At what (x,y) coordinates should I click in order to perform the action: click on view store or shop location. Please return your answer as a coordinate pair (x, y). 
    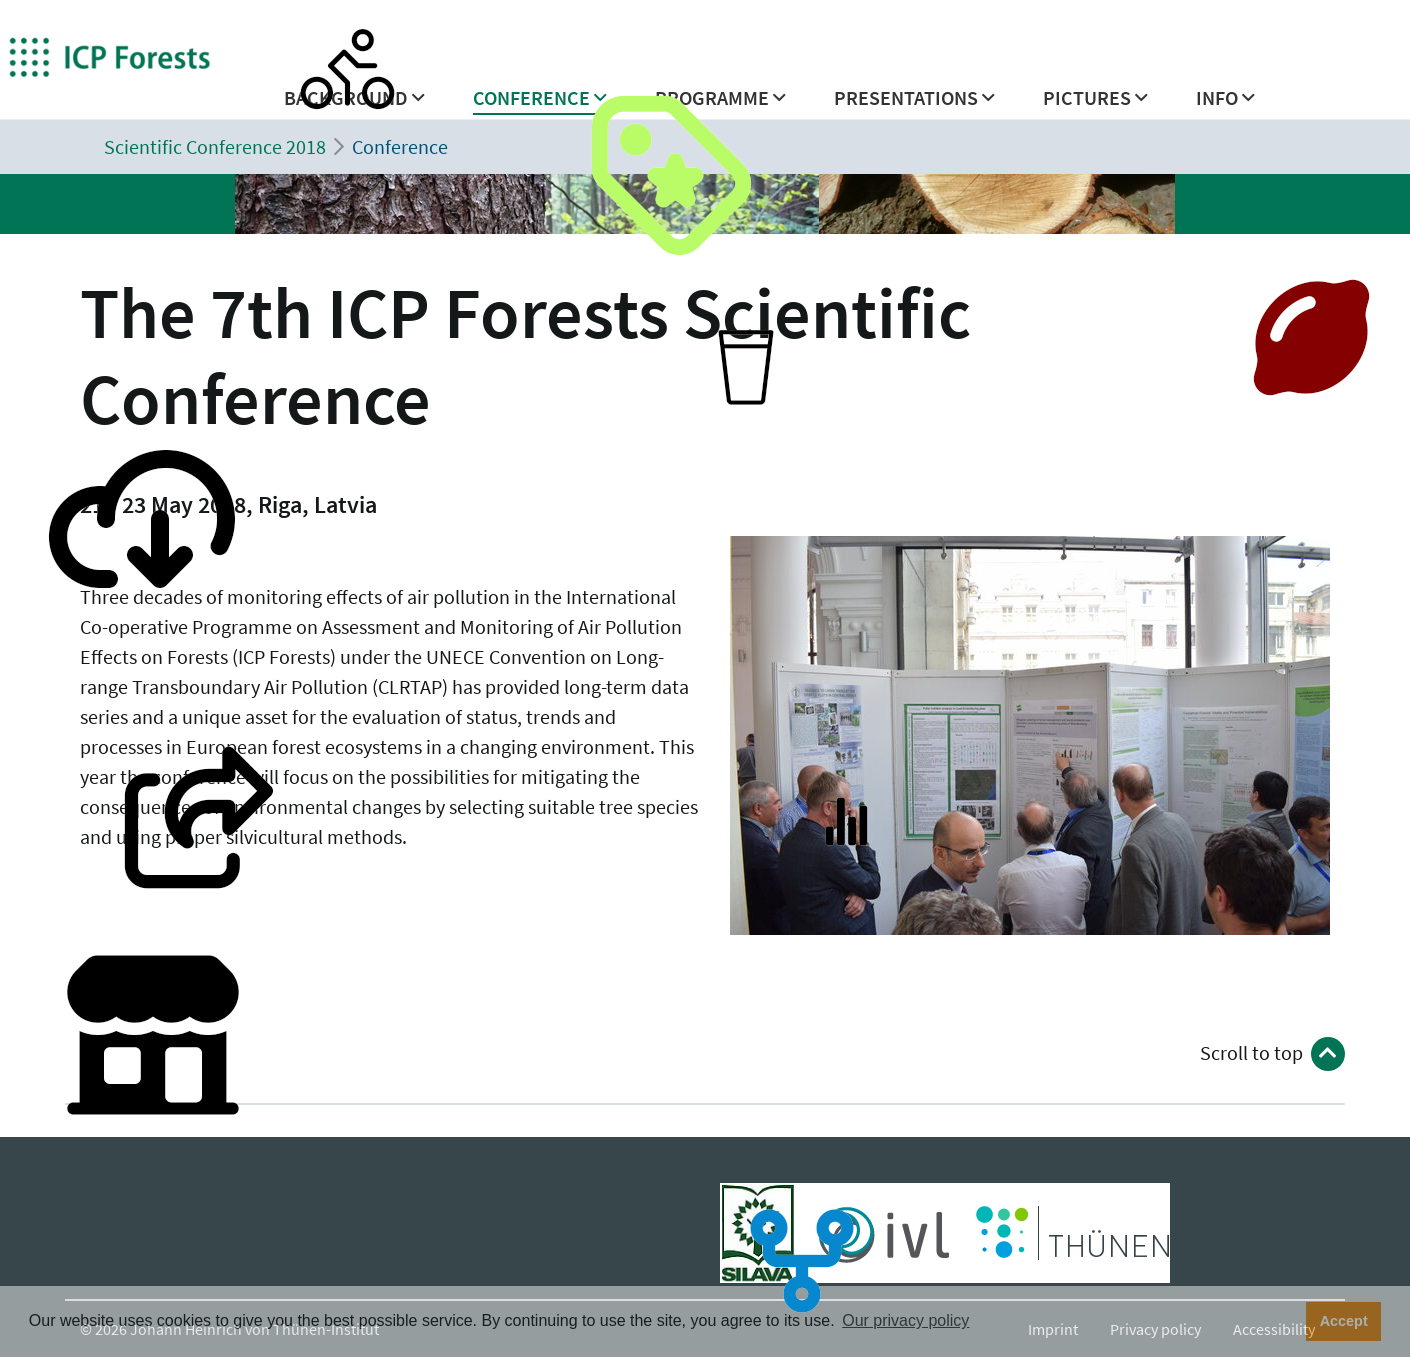
    Looking at the image, I should click on (153, 1035).